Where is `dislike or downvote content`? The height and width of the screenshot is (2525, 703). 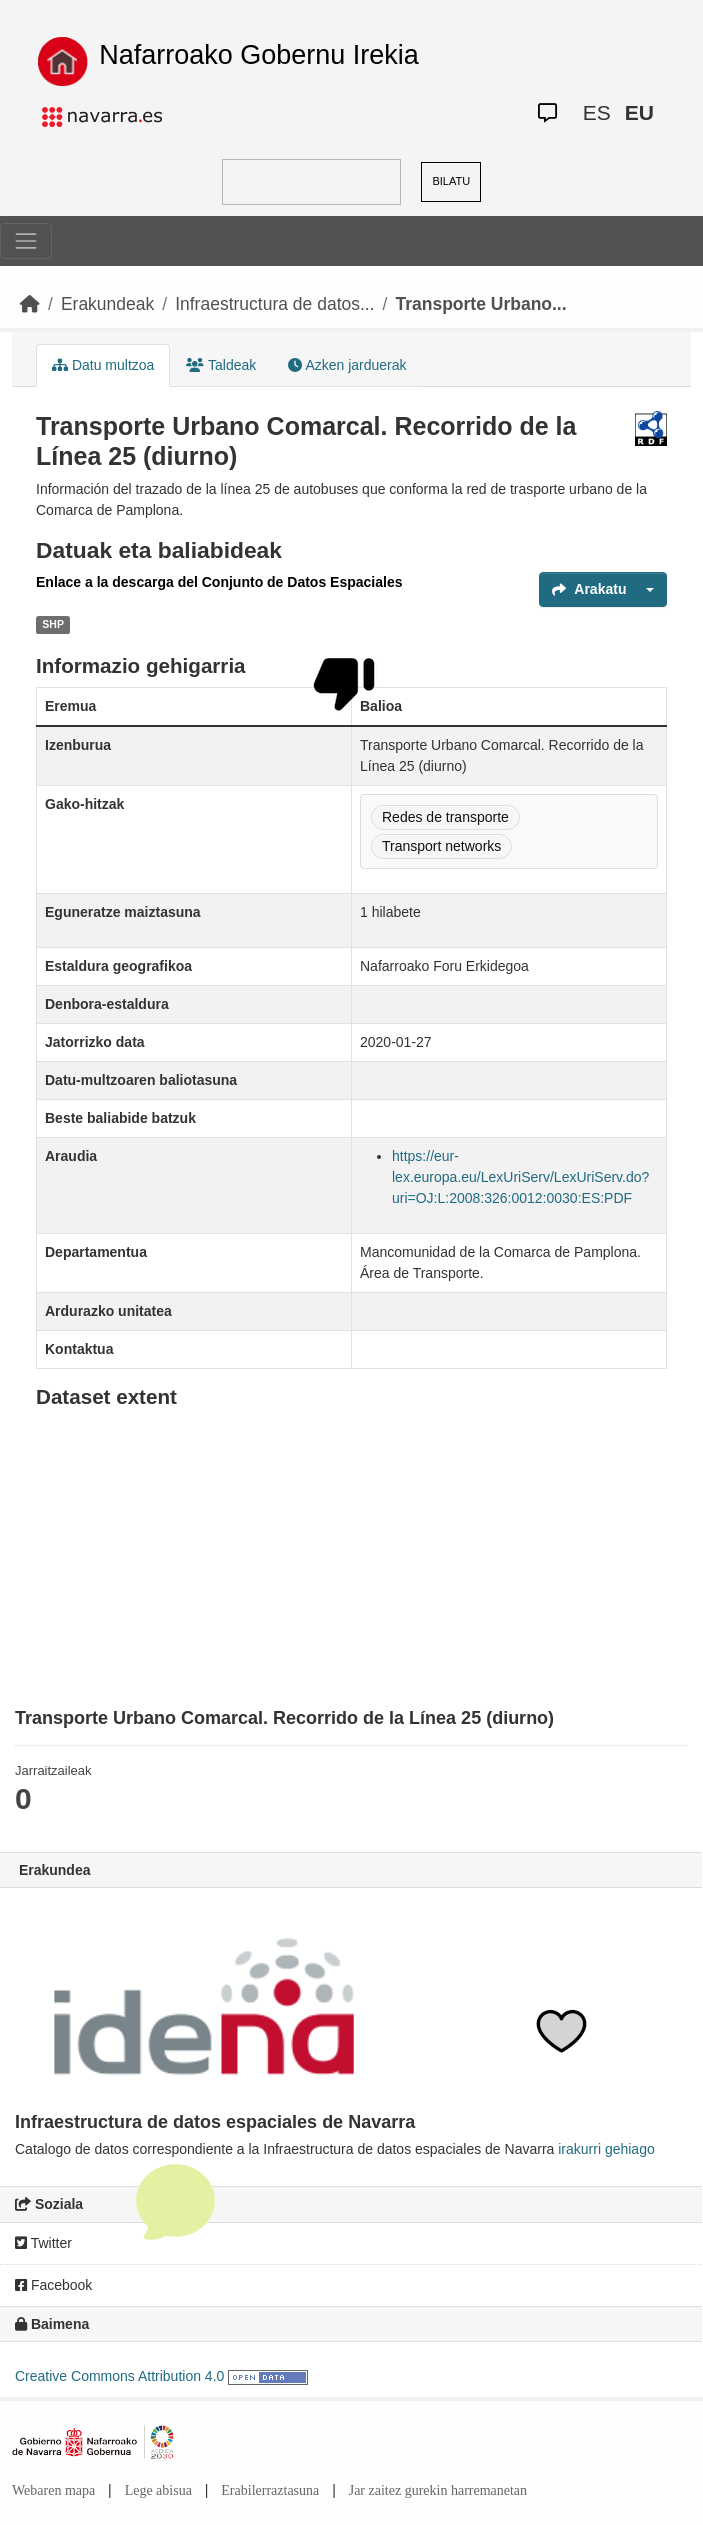
dislike or downvote content is located at coordinates (344, 682).